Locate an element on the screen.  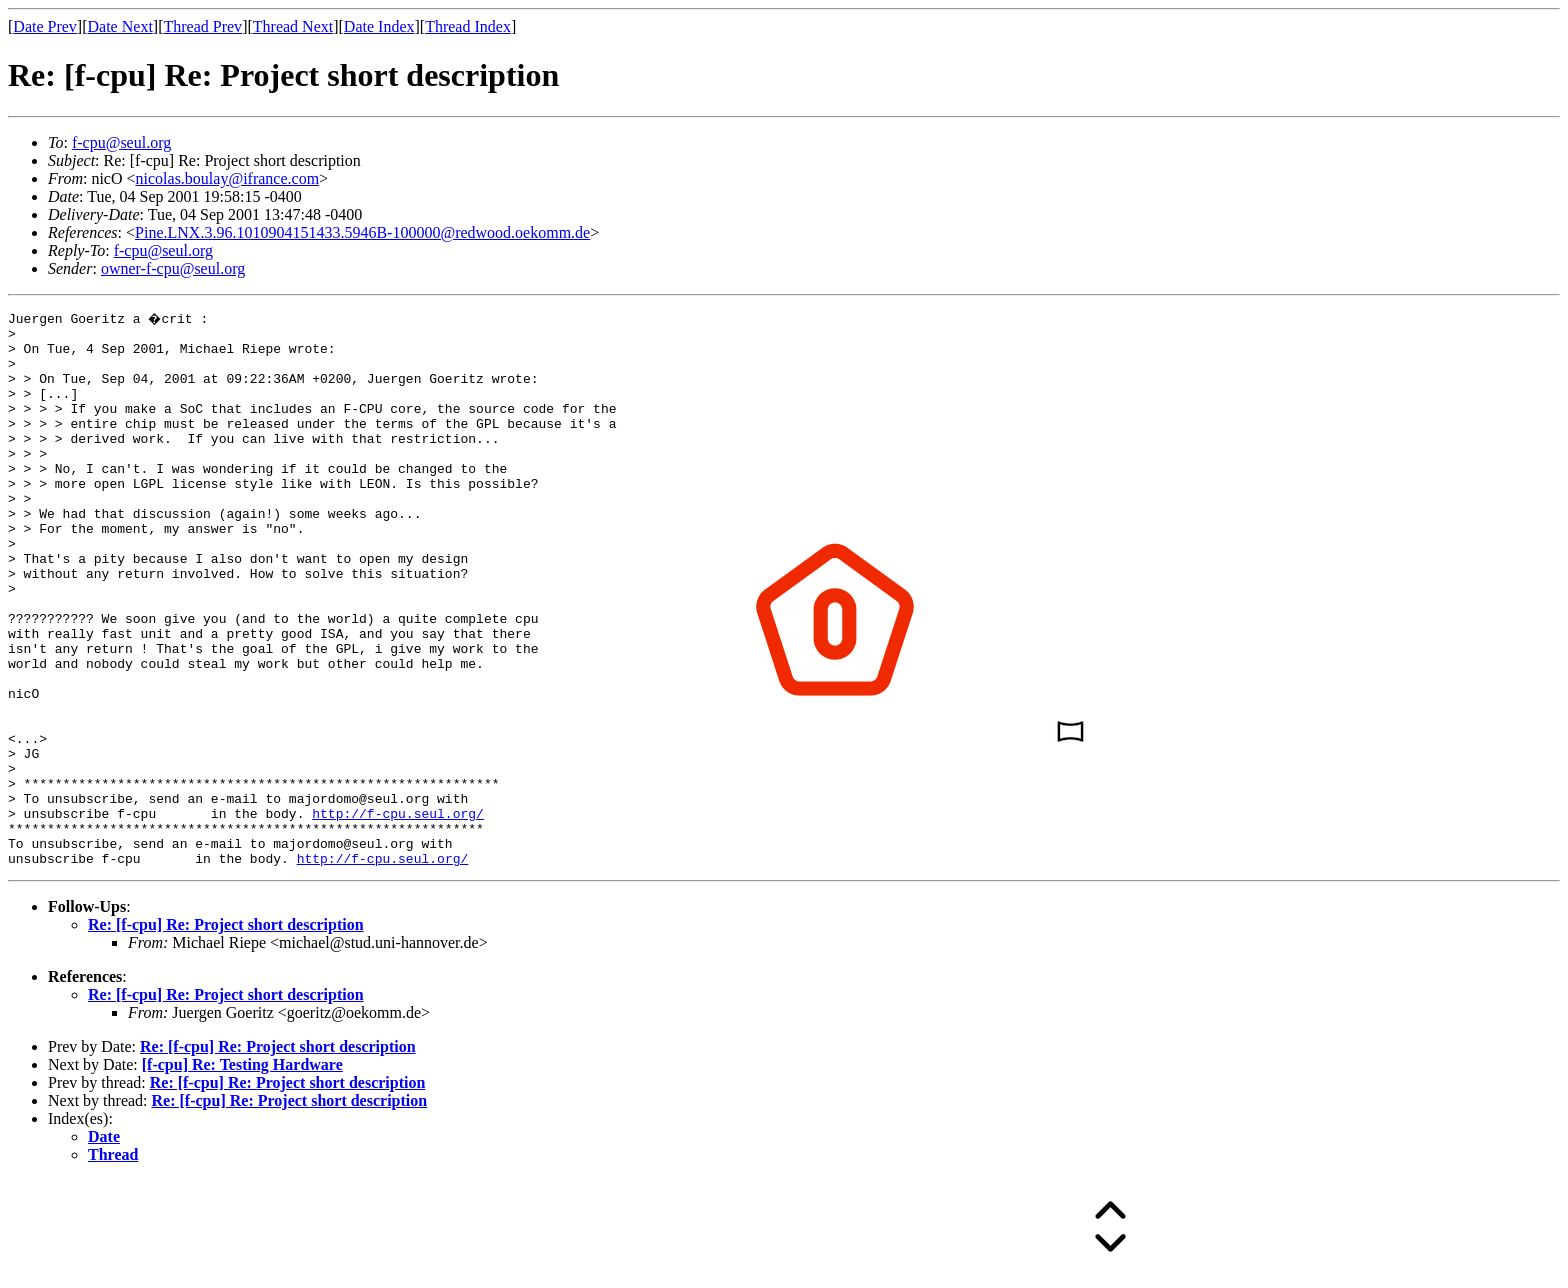
expand or collapse a dropdown menu is located at coordinates (1110, 1226).